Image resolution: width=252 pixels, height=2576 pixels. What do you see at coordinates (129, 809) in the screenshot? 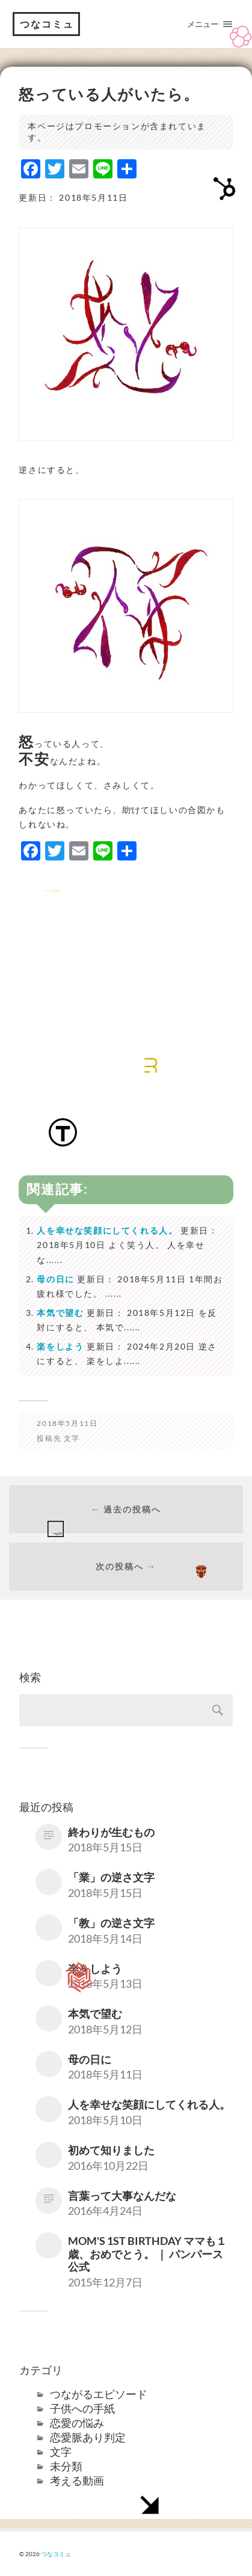
I see `indicates SEPA payment method available` at bounding box center [129, 809].